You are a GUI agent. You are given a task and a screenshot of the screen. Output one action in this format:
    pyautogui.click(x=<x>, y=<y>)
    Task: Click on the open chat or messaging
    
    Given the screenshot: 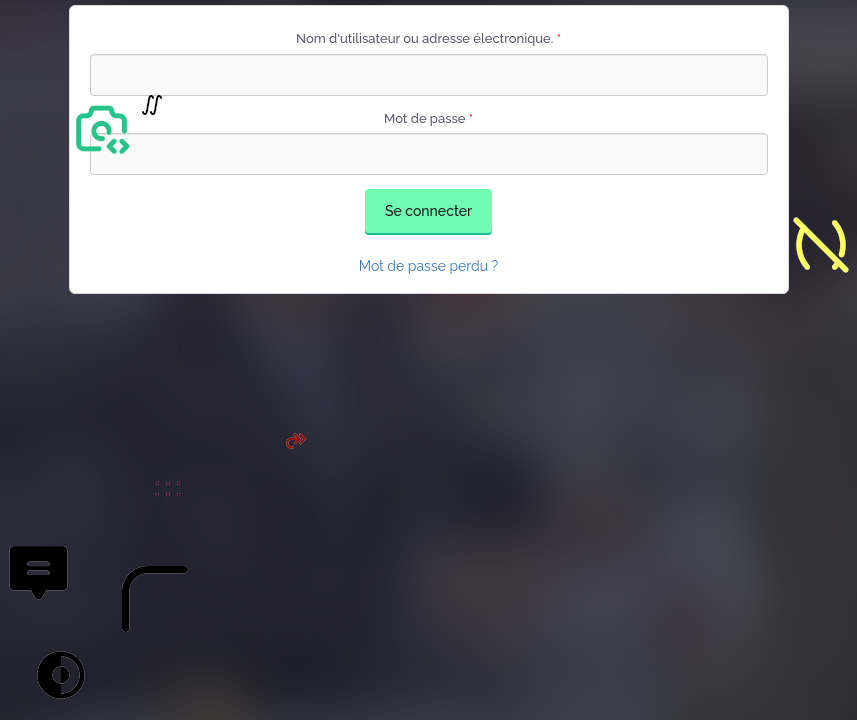 What is the action you would take?
    pyautogui.click(x=38, y=570)
    